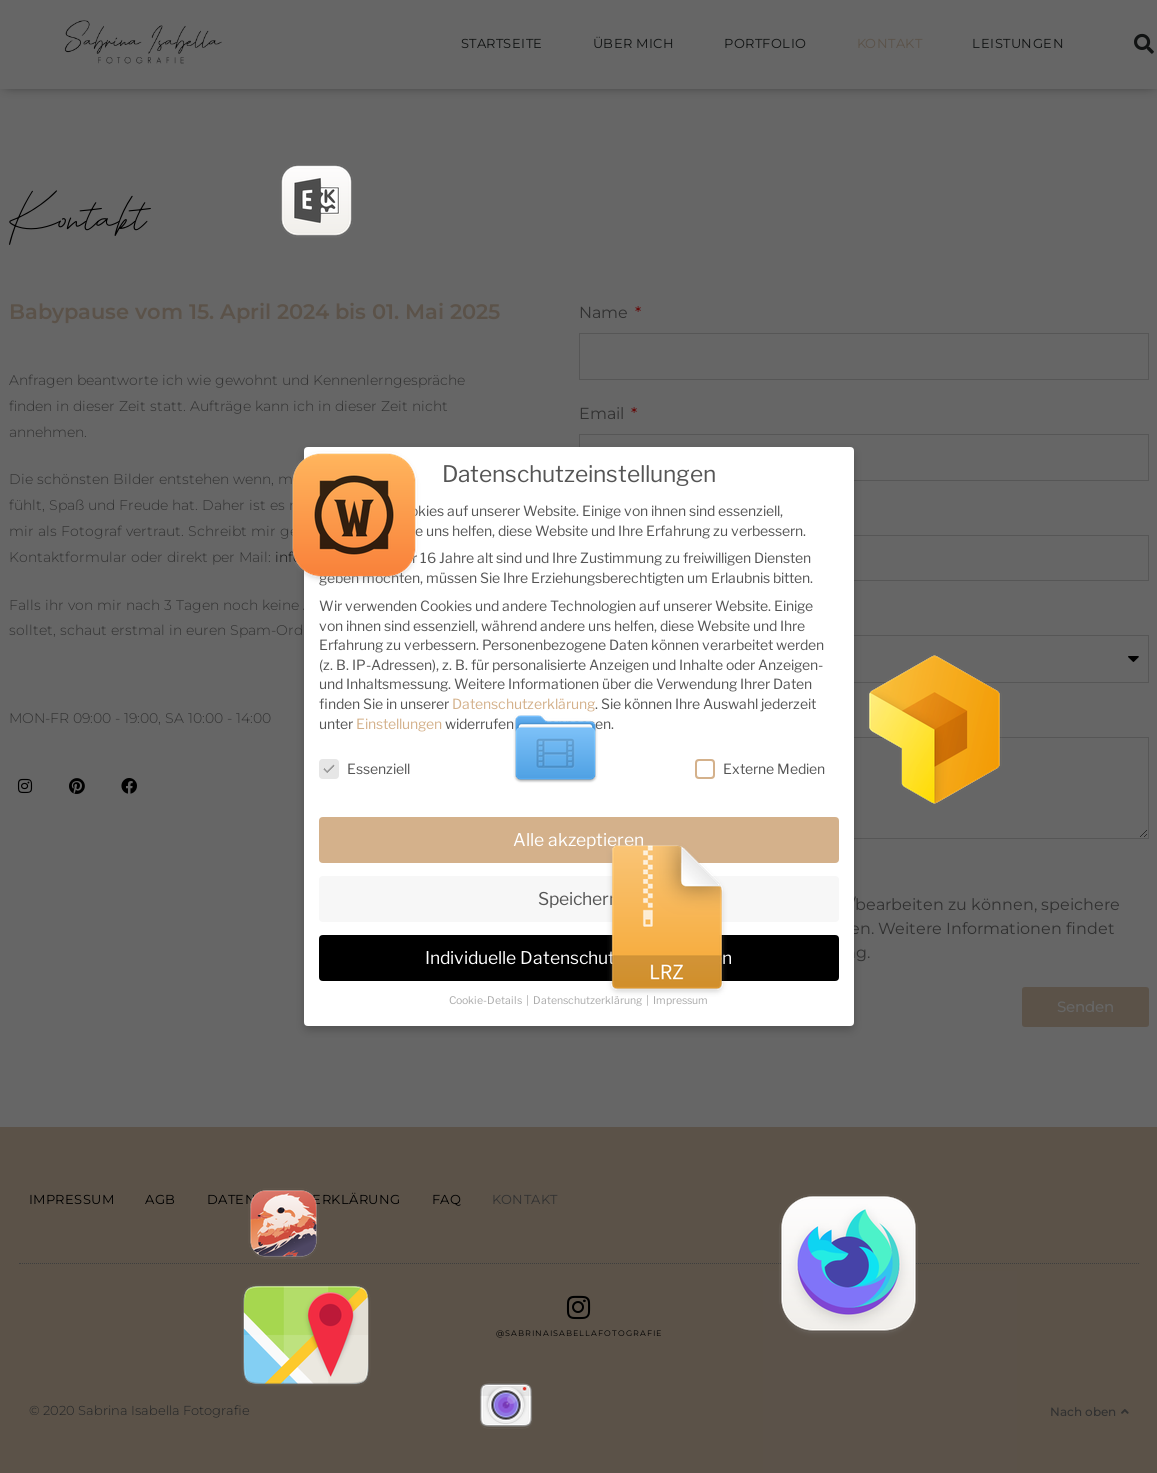 Image resolution: width=1157 pixels, height=1473 pixels. I want to click on open akonadi exchange web services connector, so click(316, 200).